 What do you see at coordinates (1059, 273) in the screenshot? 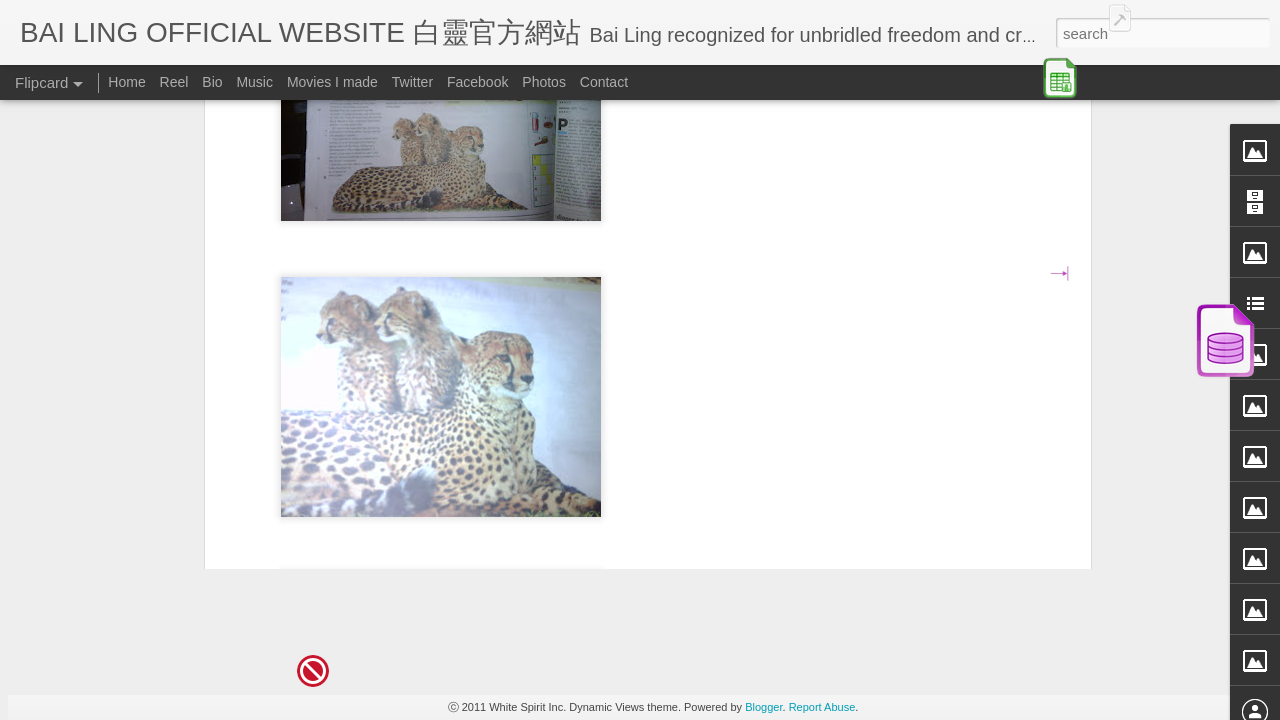
I see `jump to the last item in a list` at bounding box center [1059, 273].